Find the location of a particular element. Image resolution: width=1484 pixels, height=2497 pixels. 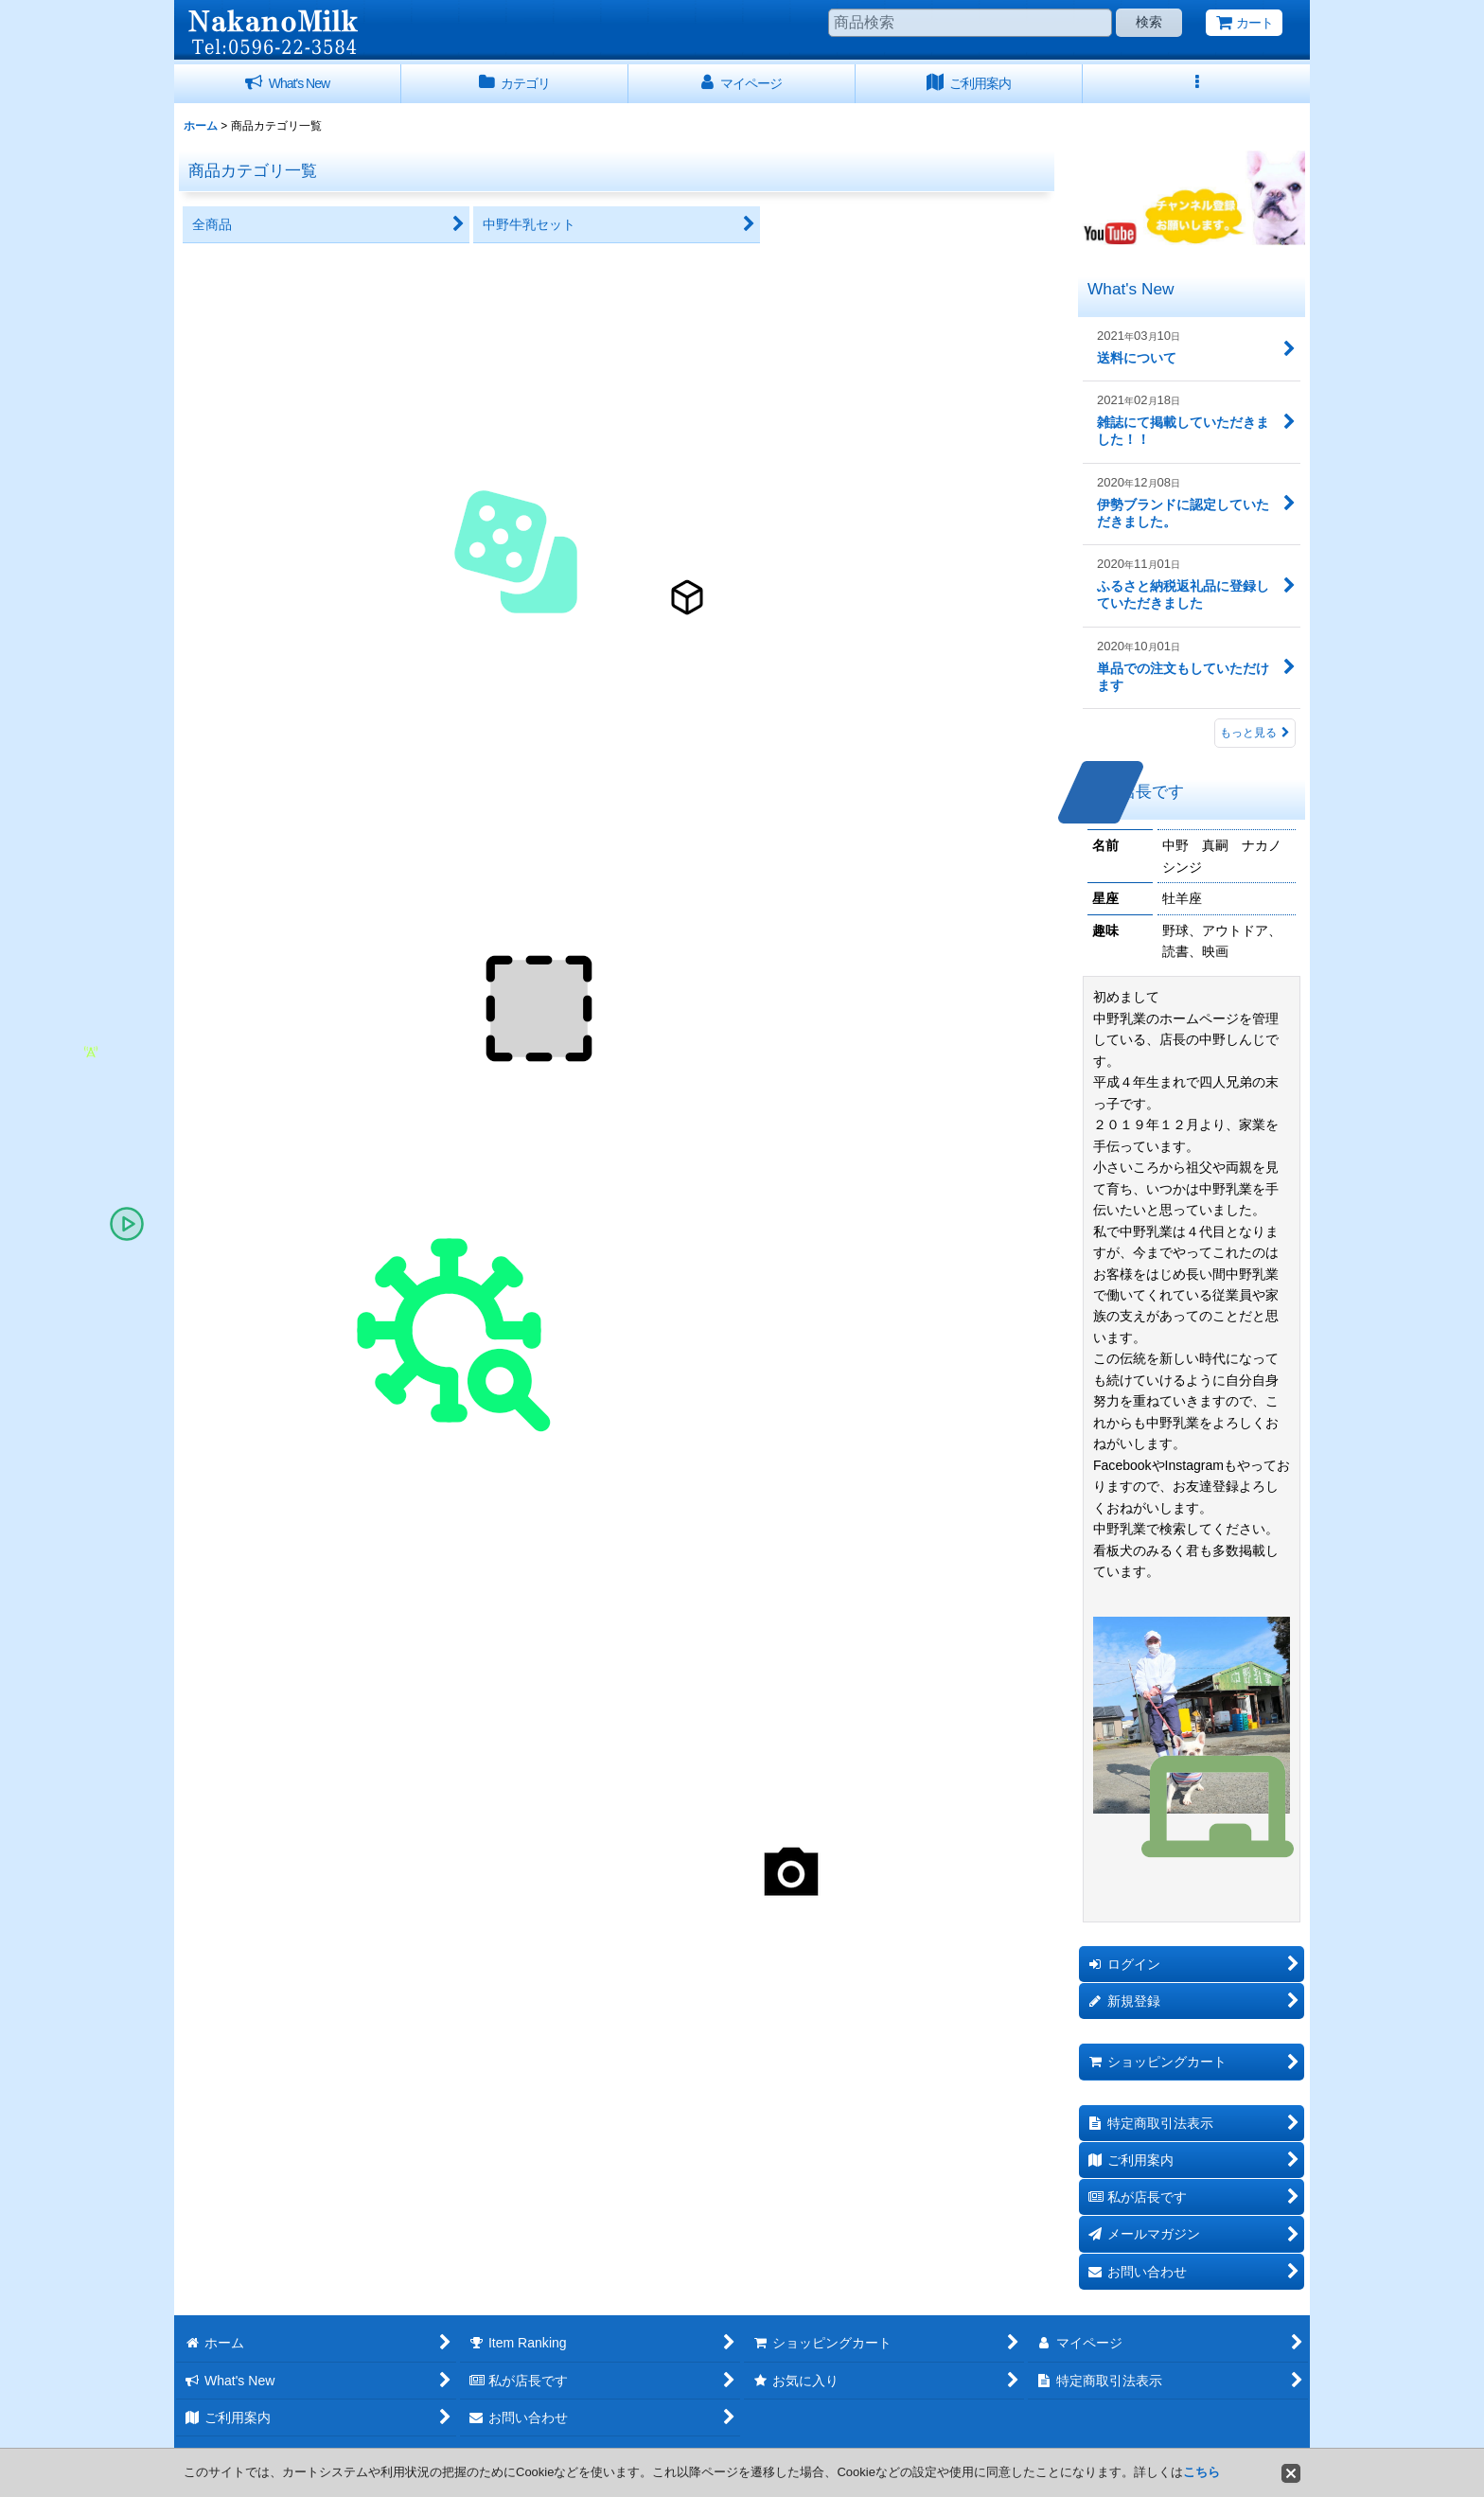

access classroom or educational content is located at coordinates (1217, 1806).